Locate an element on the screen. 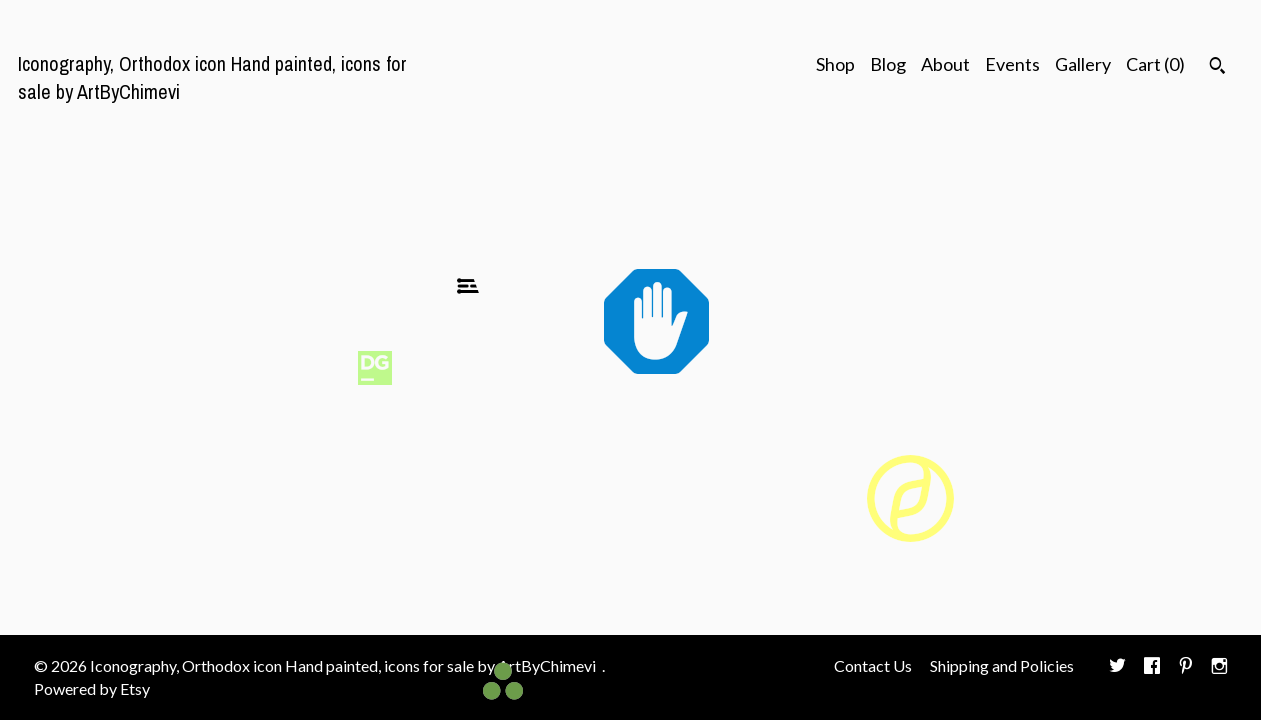 The height and width of the screenshot is (720, 1261). yandex cloud platform logo is located at coordinates (910, 498).